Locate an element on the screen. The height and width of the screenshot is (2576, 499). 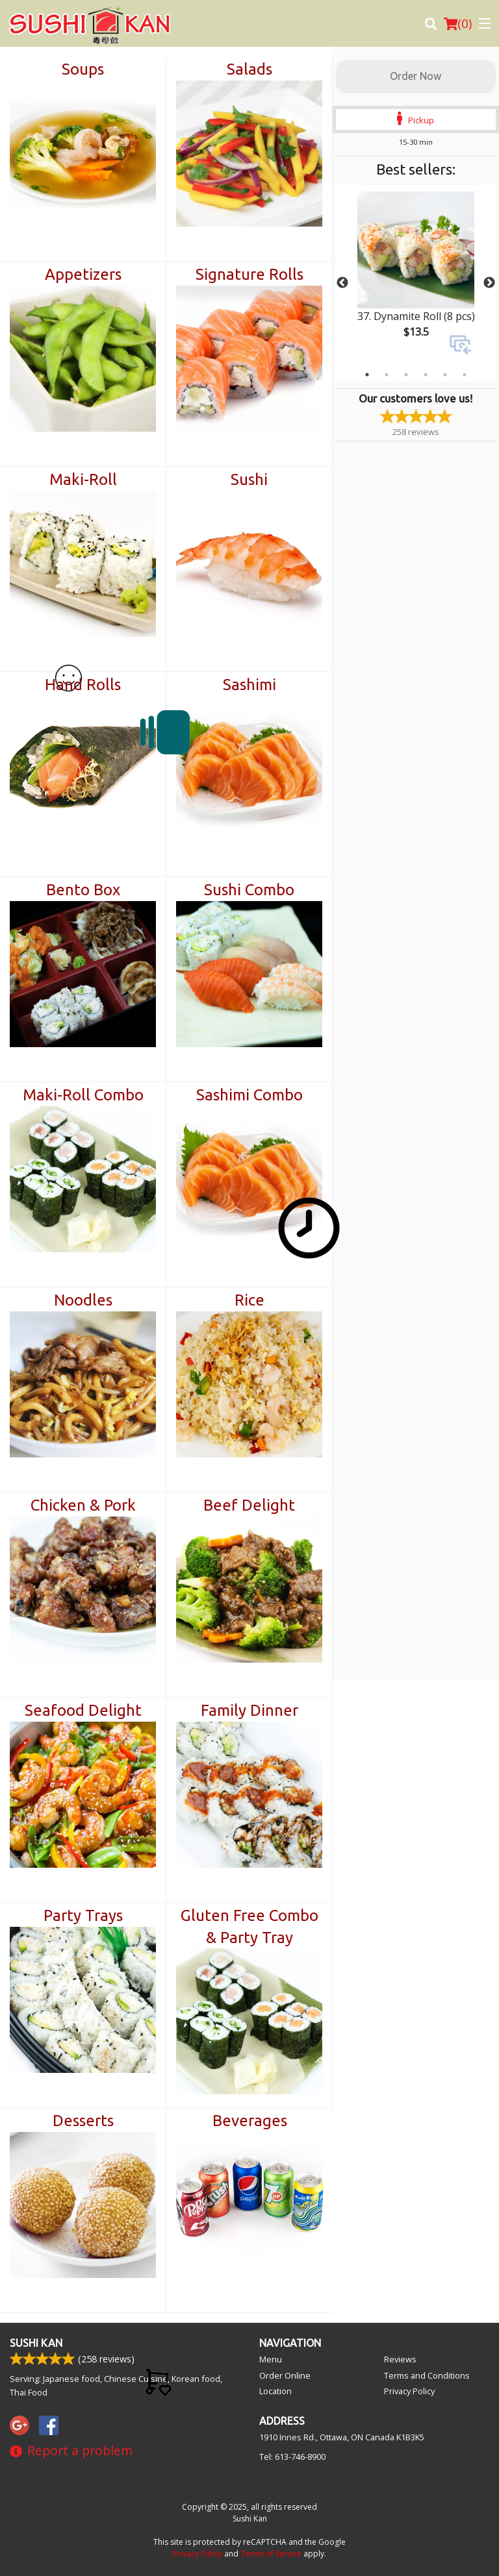
view your wishlist or saved items is located at coordinates (157, 2382).